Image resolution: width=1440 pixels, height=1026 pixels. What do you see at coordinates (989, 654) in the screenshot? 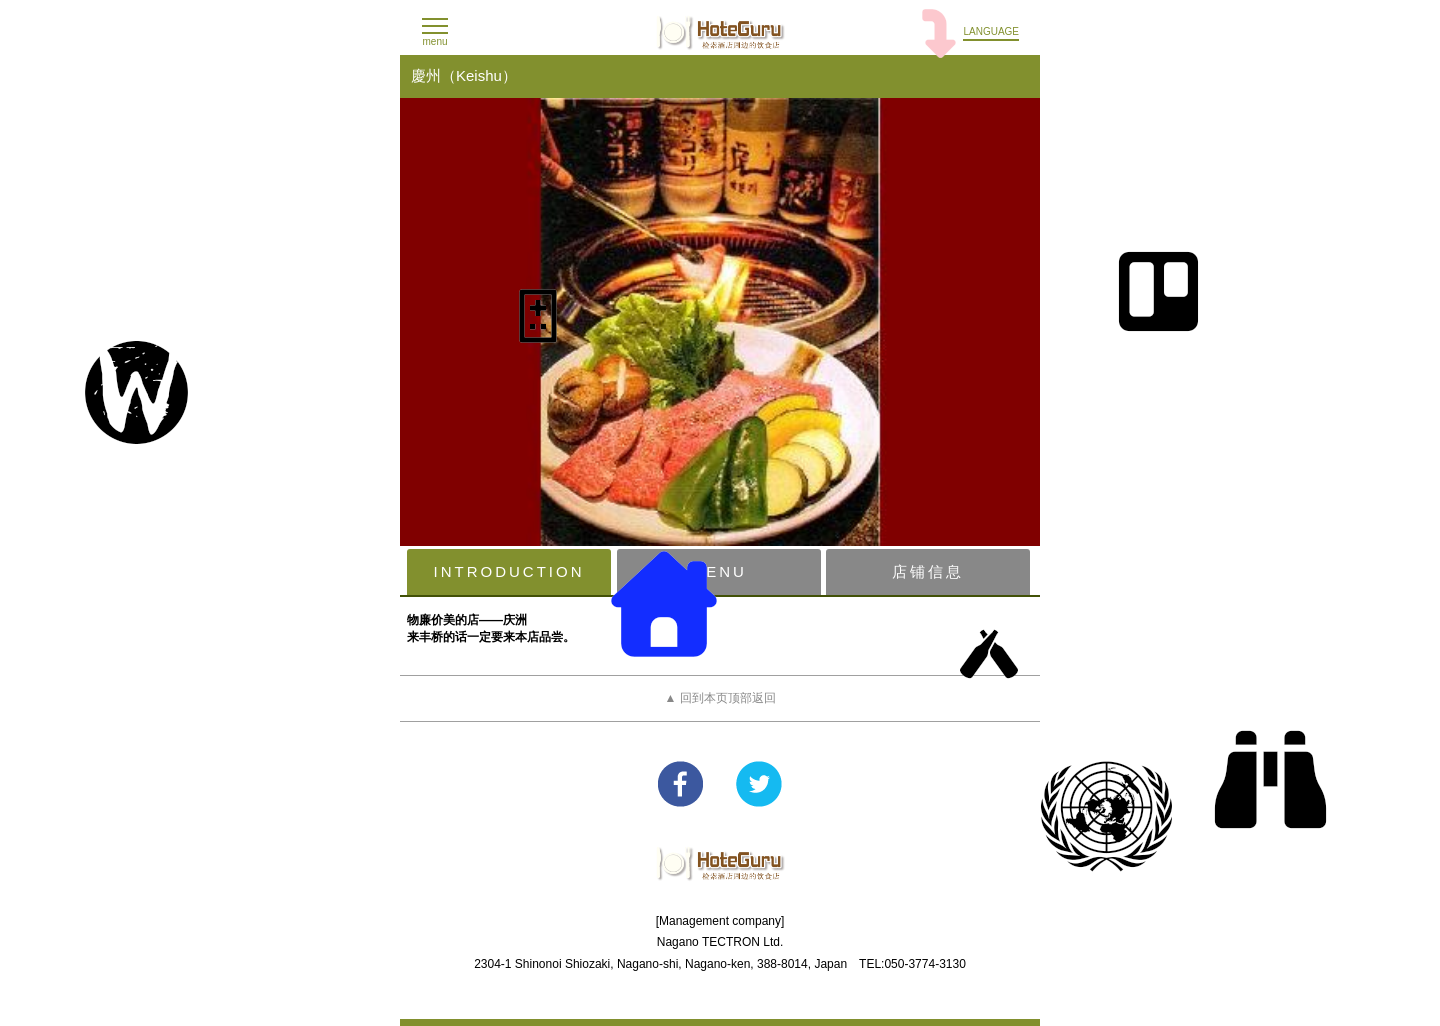
I see `open the Untappd app` at bounding box center [989, 654].